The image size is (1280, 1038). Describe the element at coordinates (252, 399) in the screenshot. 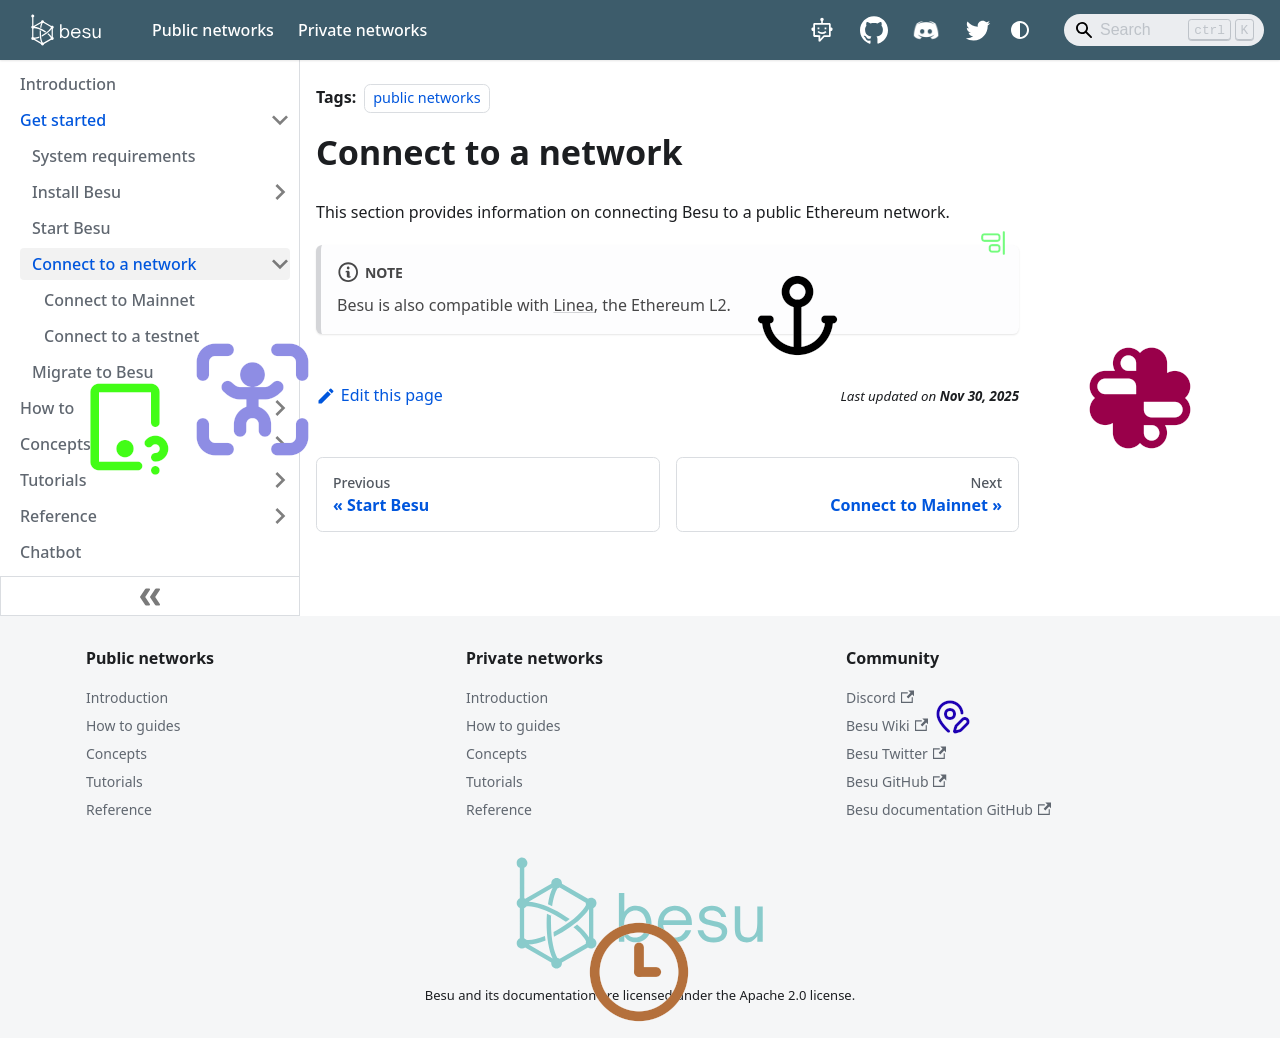

I see `scan or detect body position` at that location.